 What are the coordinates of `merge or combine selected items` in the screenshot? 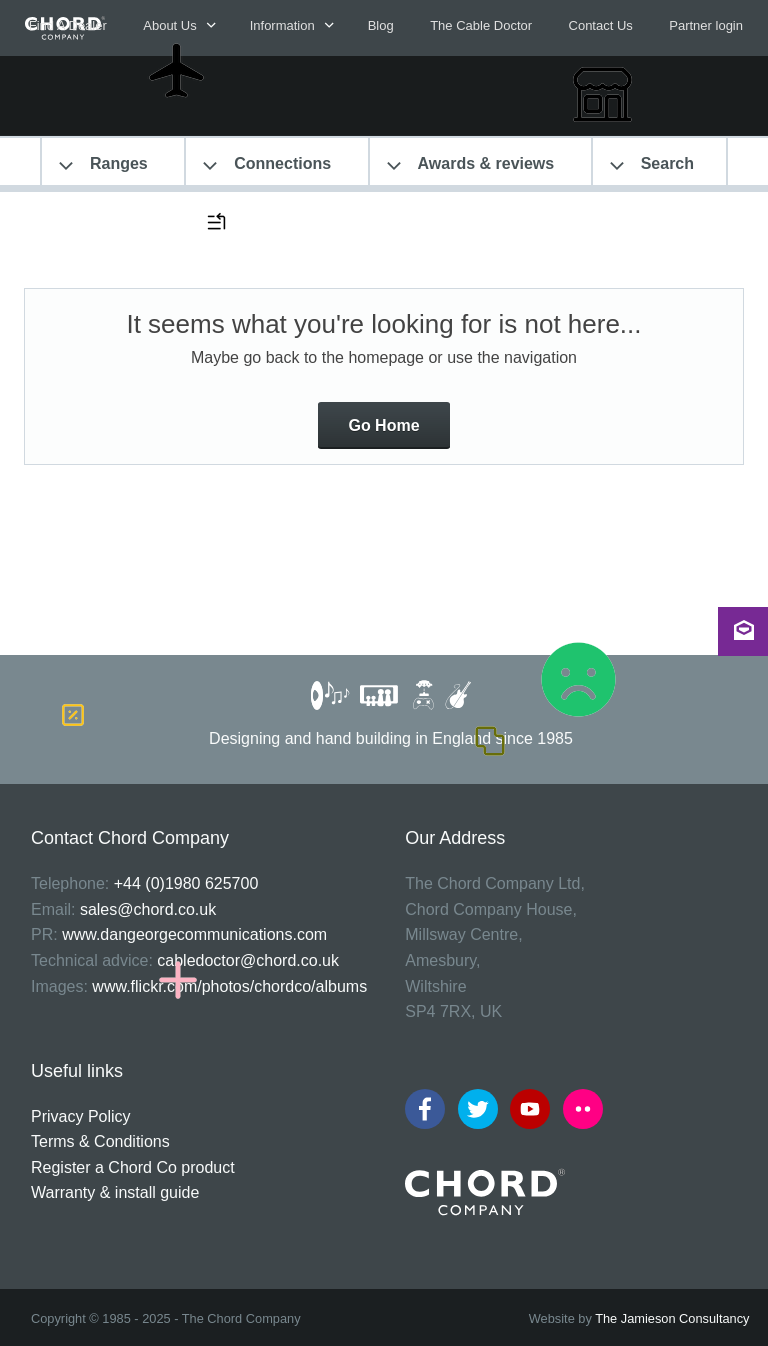 It's located at (490, 741).